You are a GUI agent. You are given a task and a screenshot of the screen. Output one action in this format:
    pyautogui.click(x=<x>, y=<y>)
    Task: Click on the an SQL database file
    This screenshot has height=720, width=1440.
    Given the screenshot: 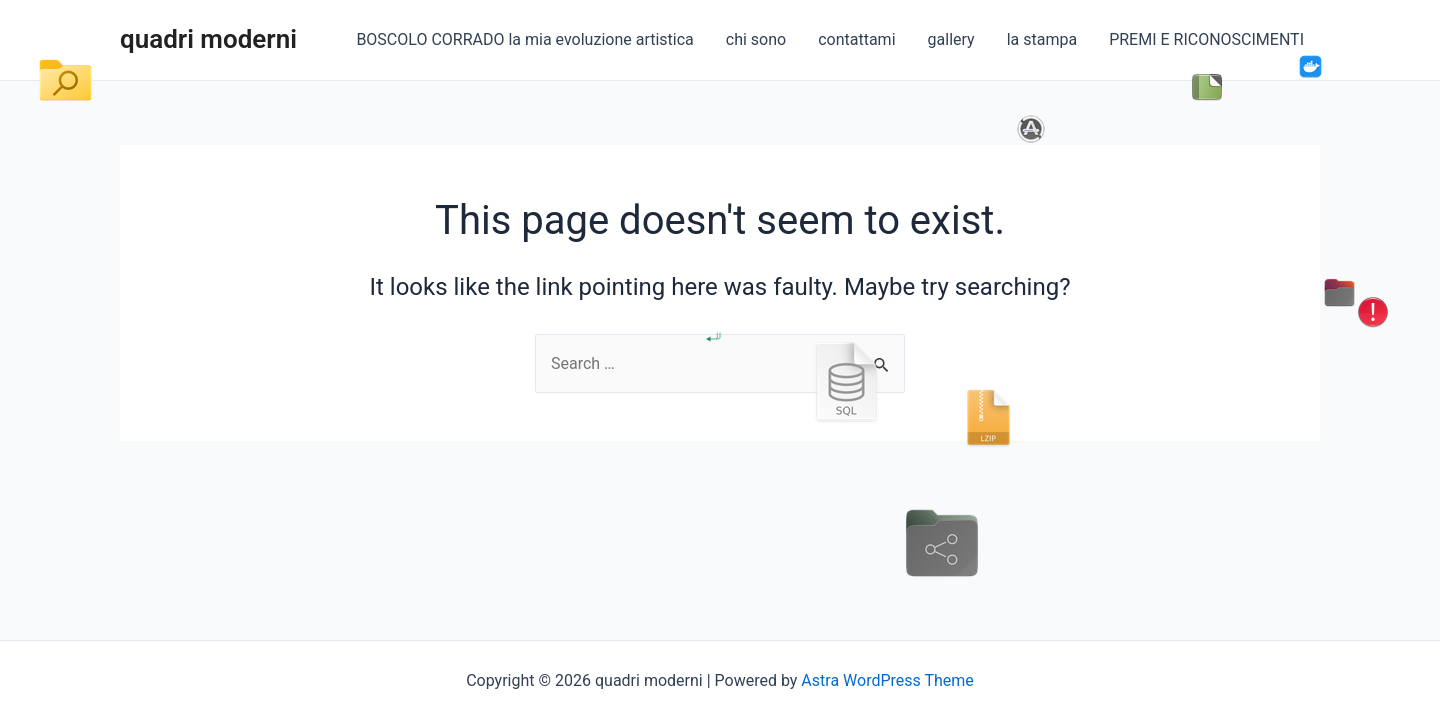 What is the action you would take?
    pyautogui.click(x=846, y=382)
    